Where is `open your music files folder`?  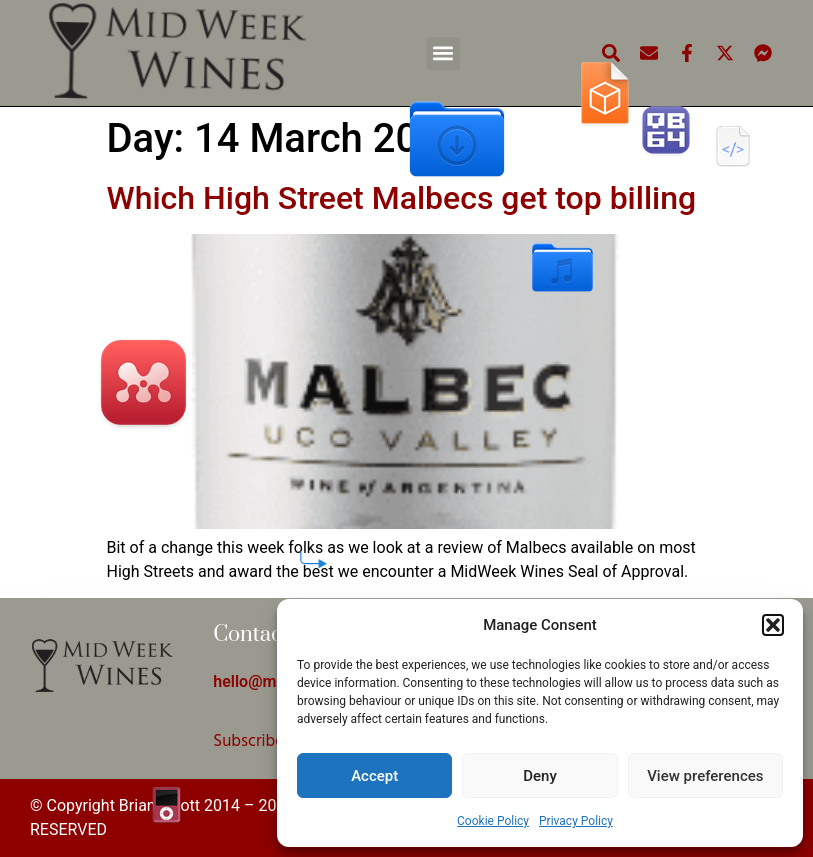 open your music files folder is located at coordinates (562, 267).